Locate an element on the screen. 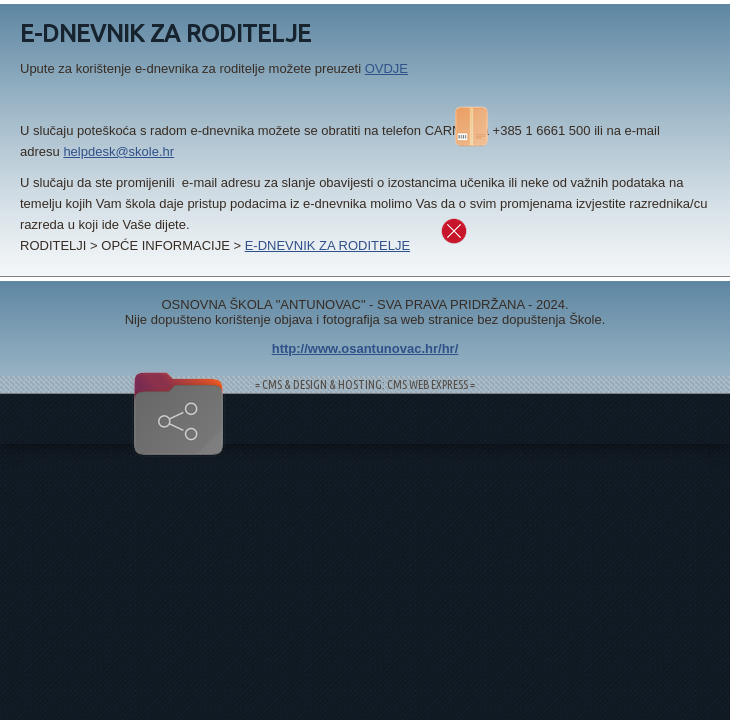 The image size is (730, 720). open your public shared folder is located at coordinates (178, 413).